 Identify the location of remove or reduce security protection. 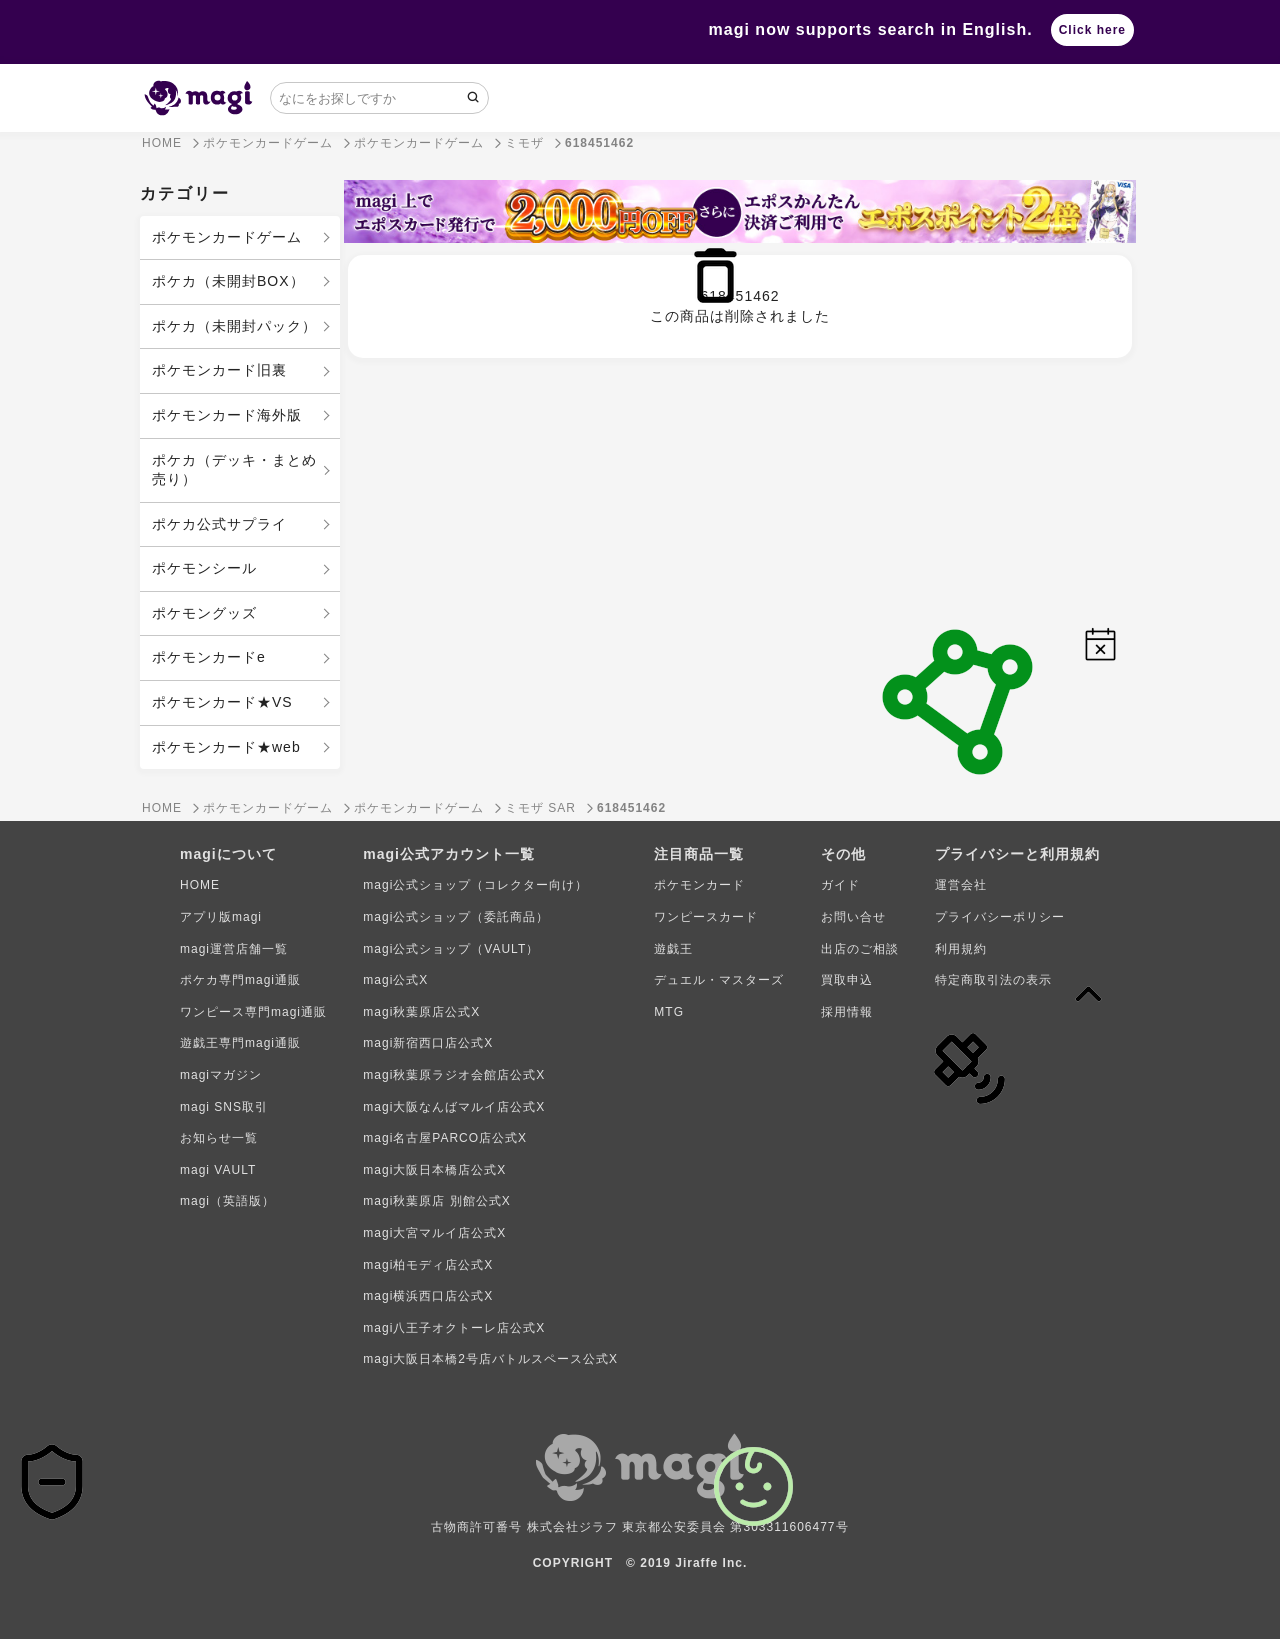
(52, 1482).